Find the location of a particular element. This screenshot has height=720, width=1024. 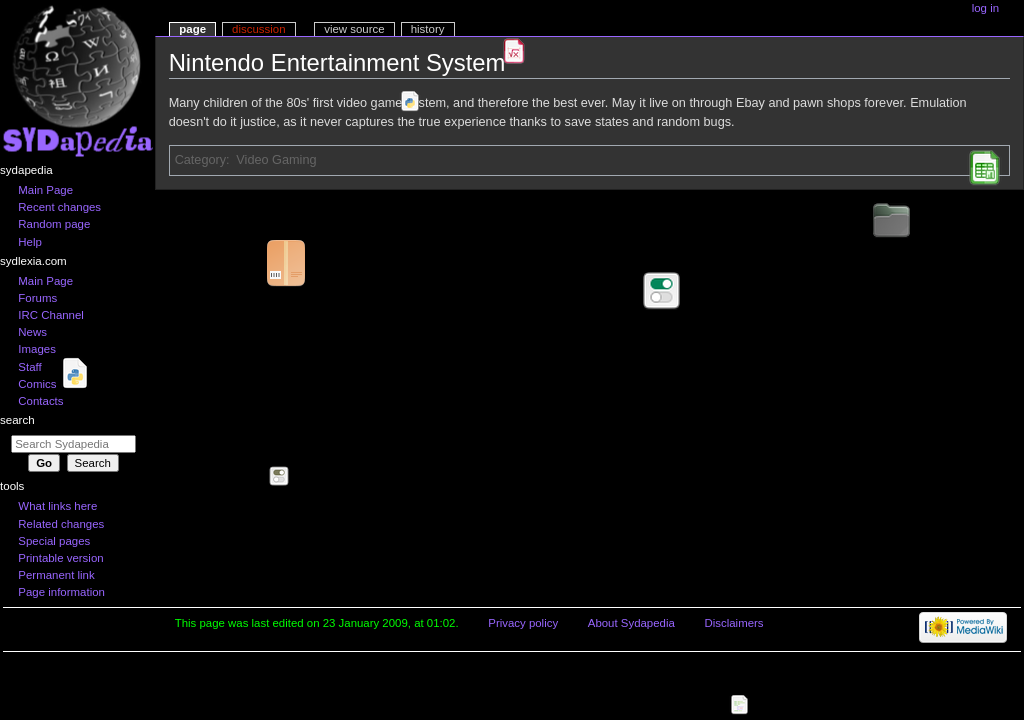

compressed or archived file type indicator is located at coordinates (286, 263).